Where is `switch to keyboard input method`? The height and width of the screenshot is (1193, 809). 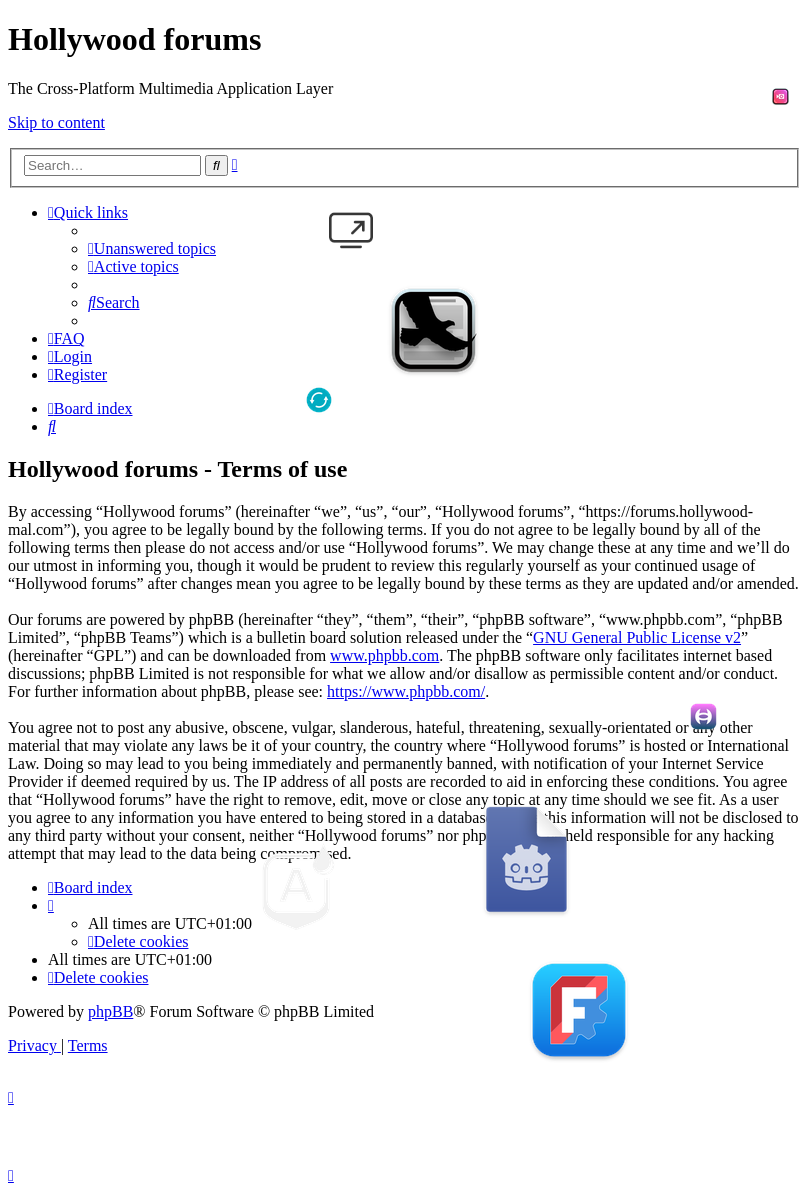 switch to keyboard input method is located at coordinates (298, 886).